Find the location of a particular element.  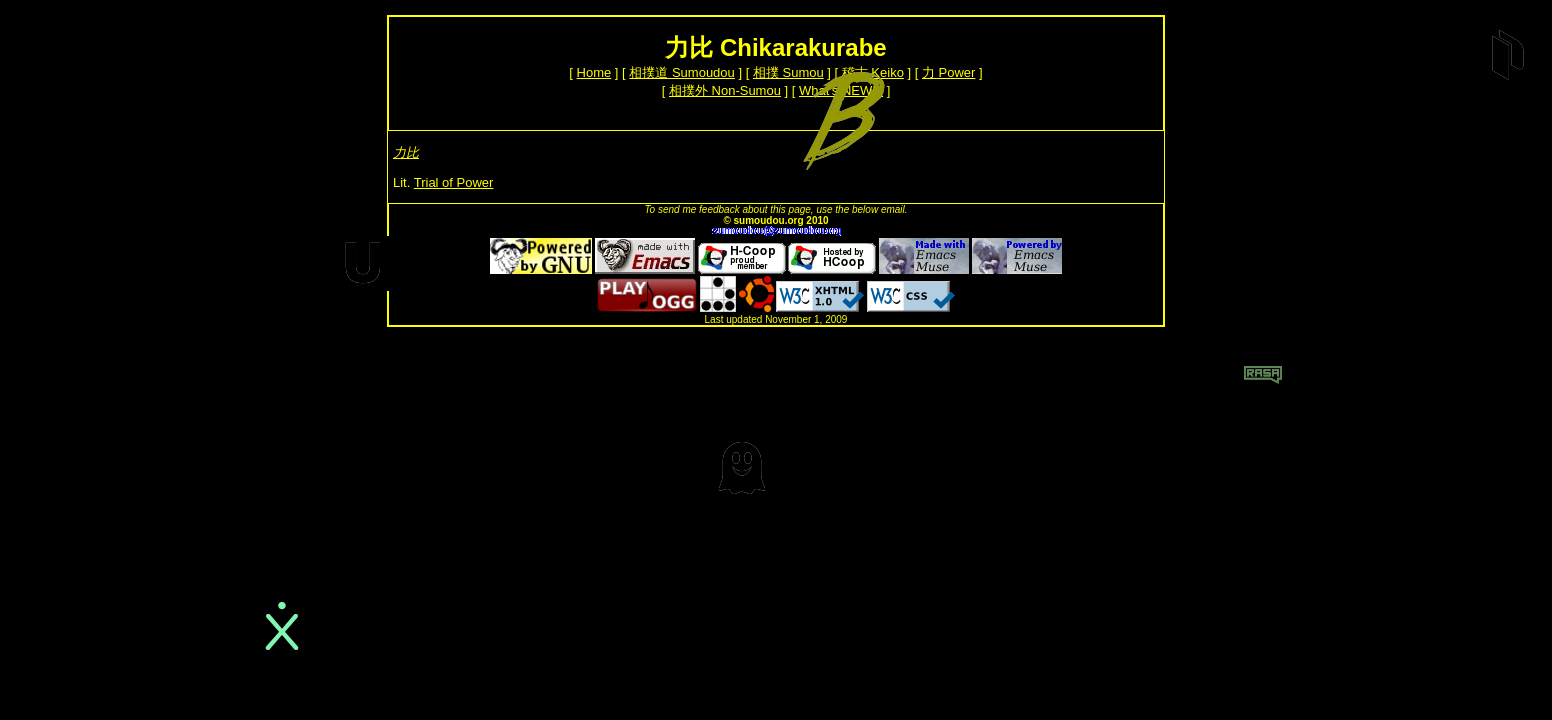

HashiCorp Packer application is located at coordinates (1508, 55).